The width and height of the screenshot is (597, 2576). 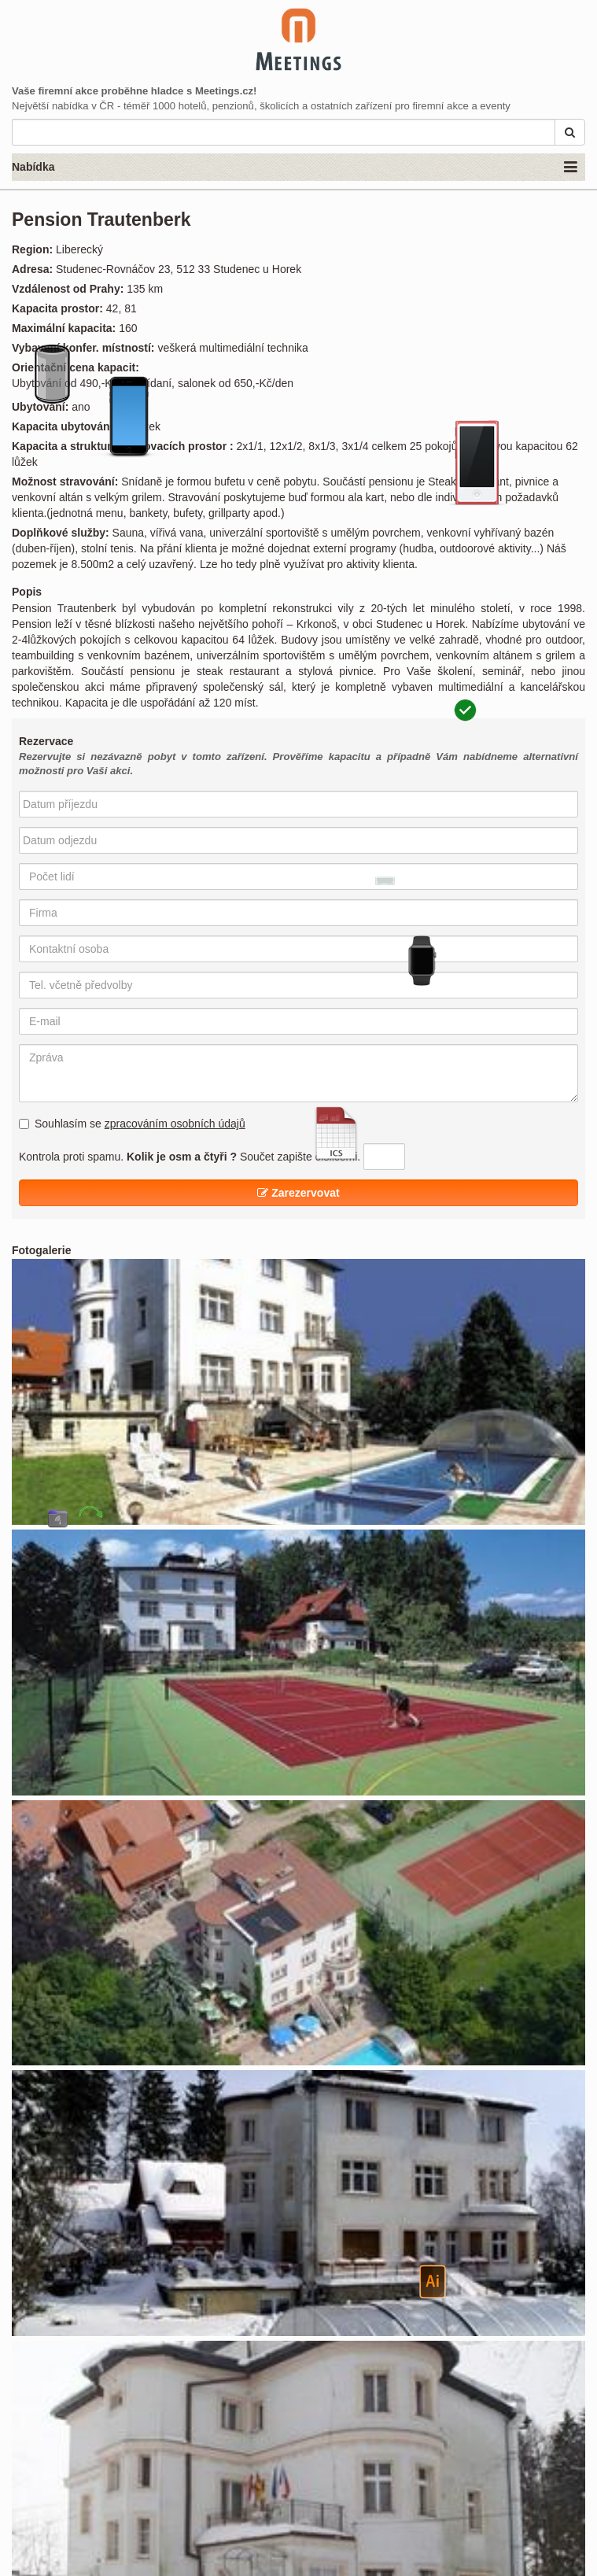 I want to click on redo the last undone action, so click(x=90, y=1511).